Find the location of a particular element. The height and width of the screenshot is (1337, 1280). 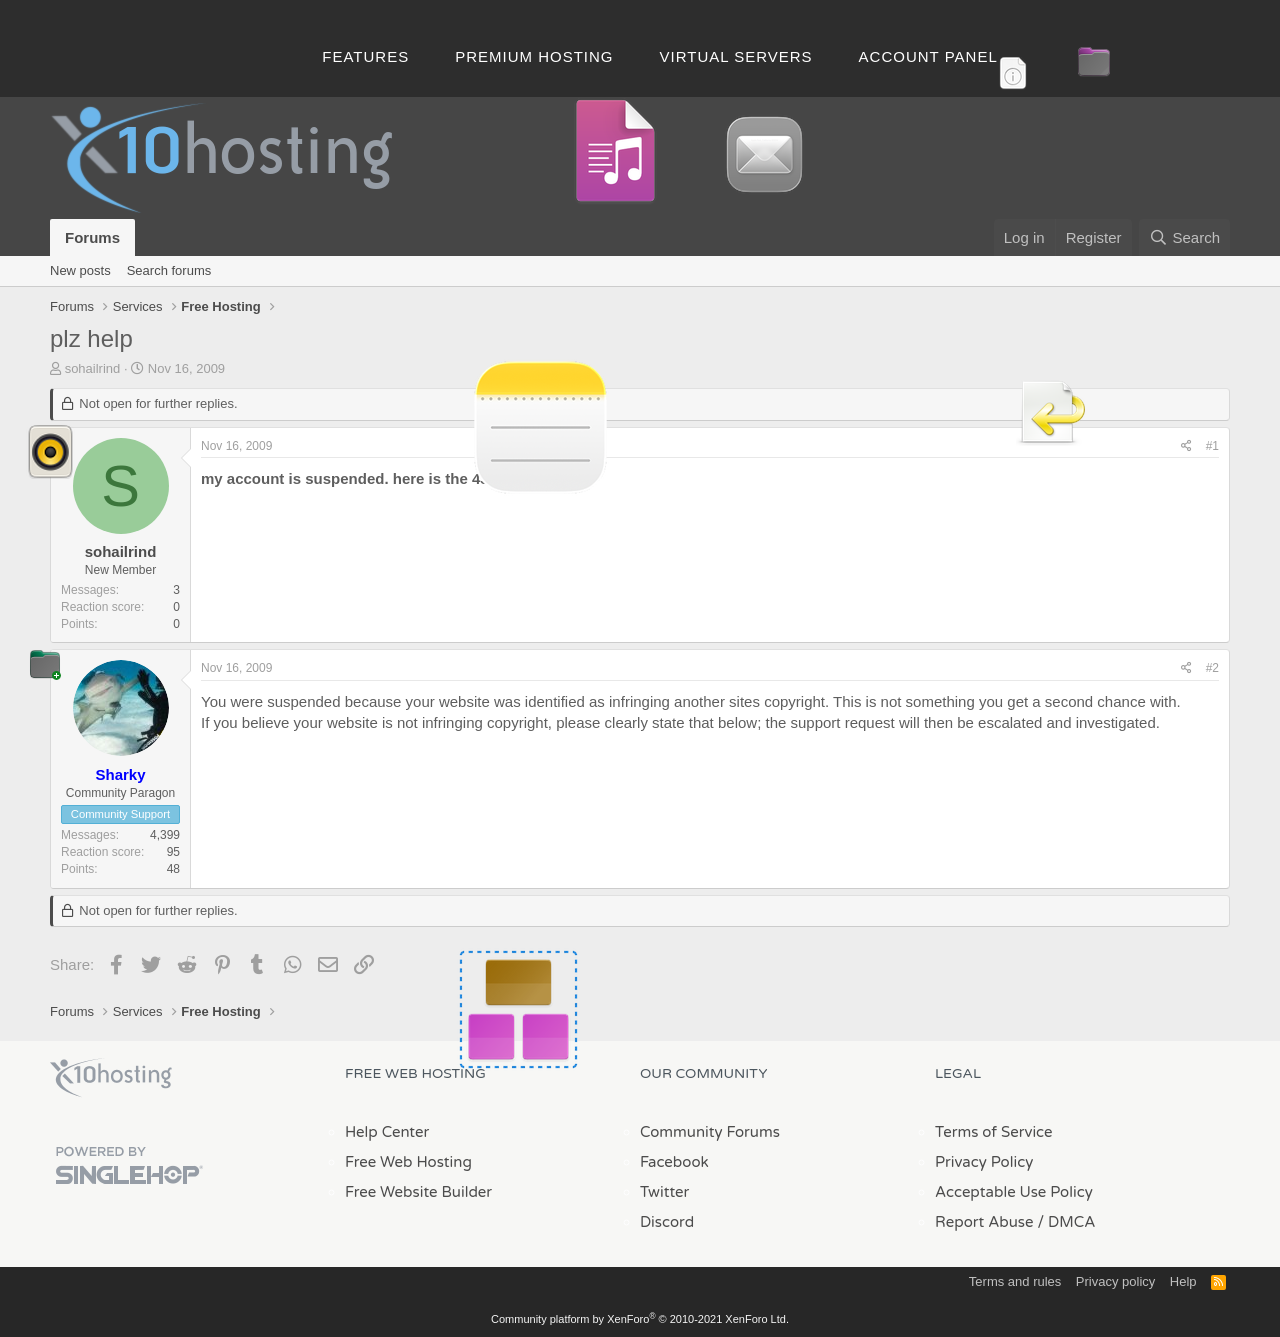

audio playlist file type indicator is located at coordinates (615, 150).